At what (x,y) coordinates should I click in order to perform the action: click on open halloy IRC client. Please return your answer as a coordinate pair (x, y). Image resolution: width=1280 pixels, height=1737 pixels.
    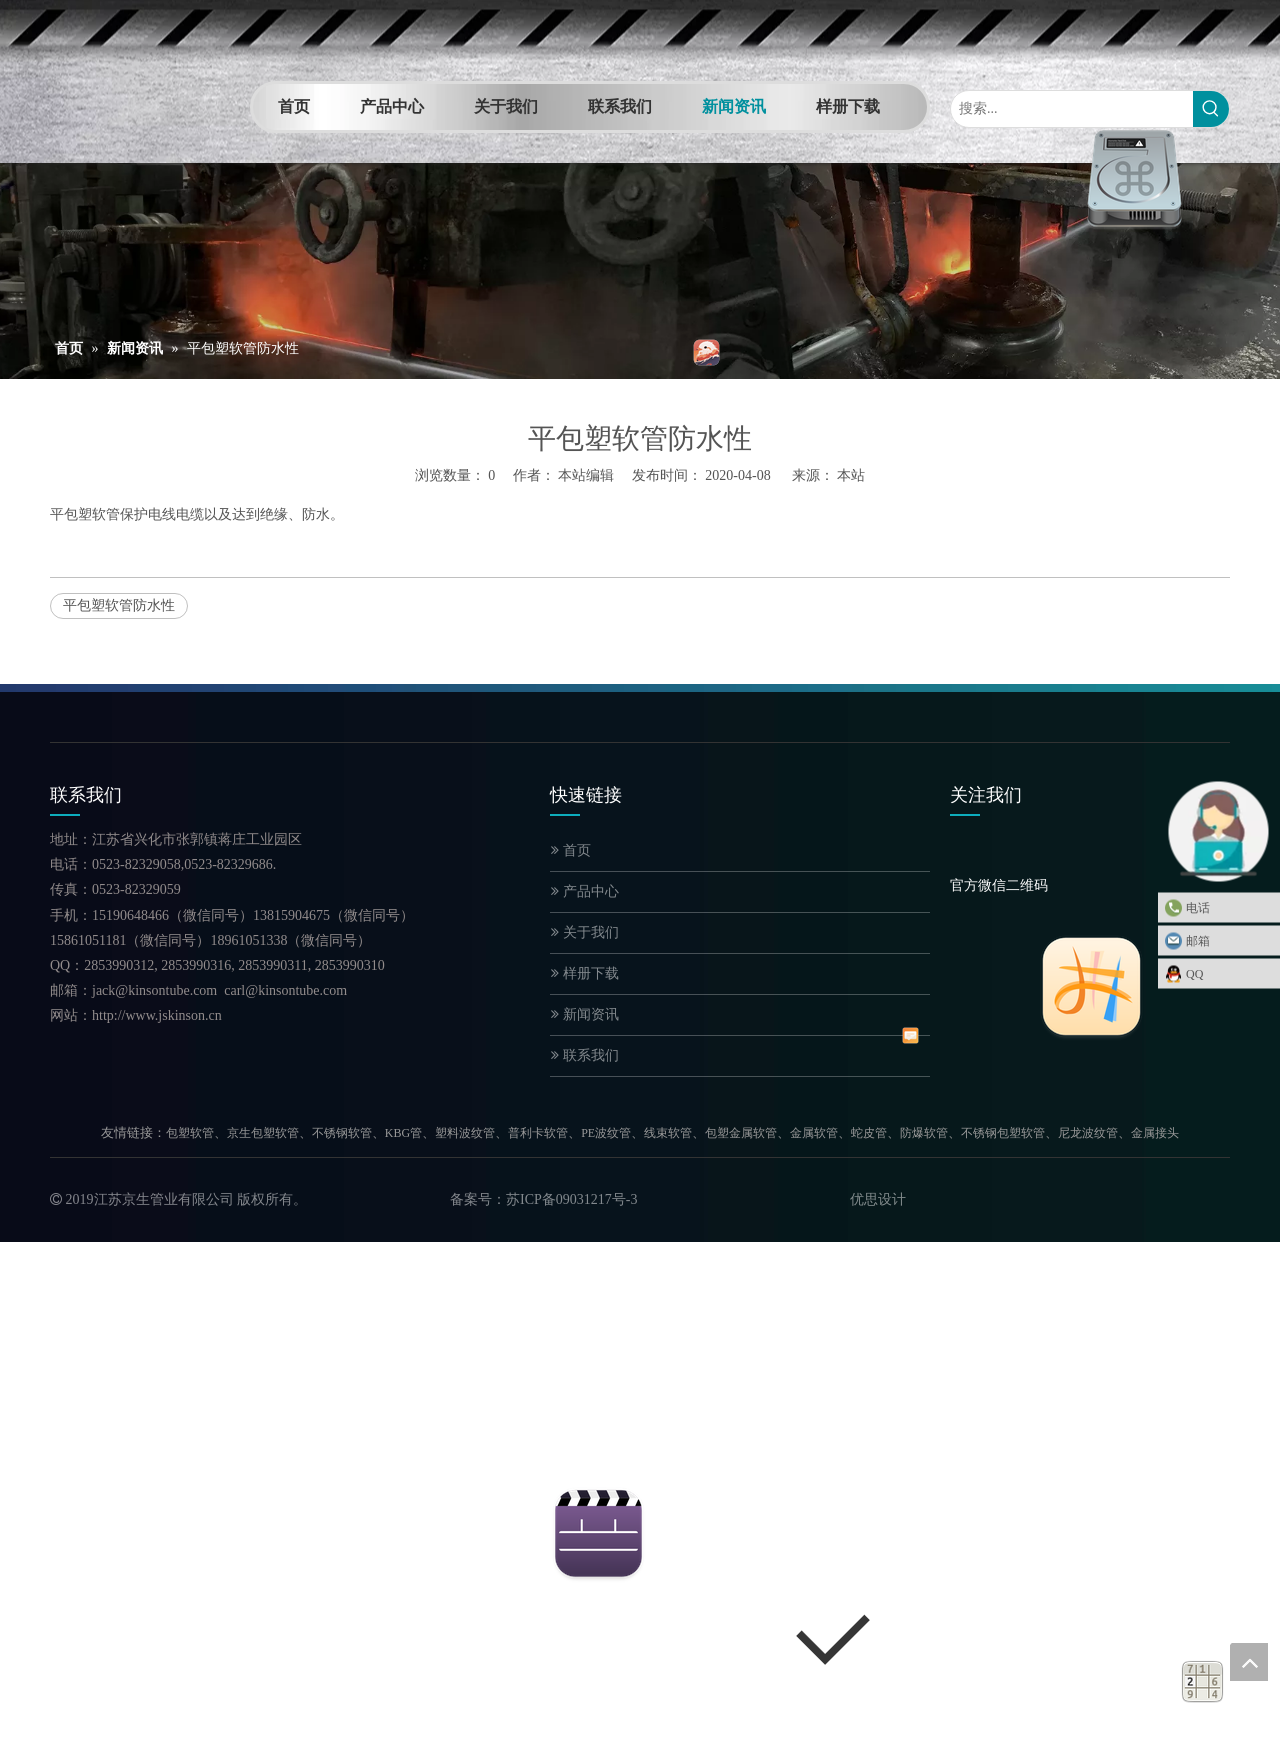
    Looking at the image, I should click on (706, 352).